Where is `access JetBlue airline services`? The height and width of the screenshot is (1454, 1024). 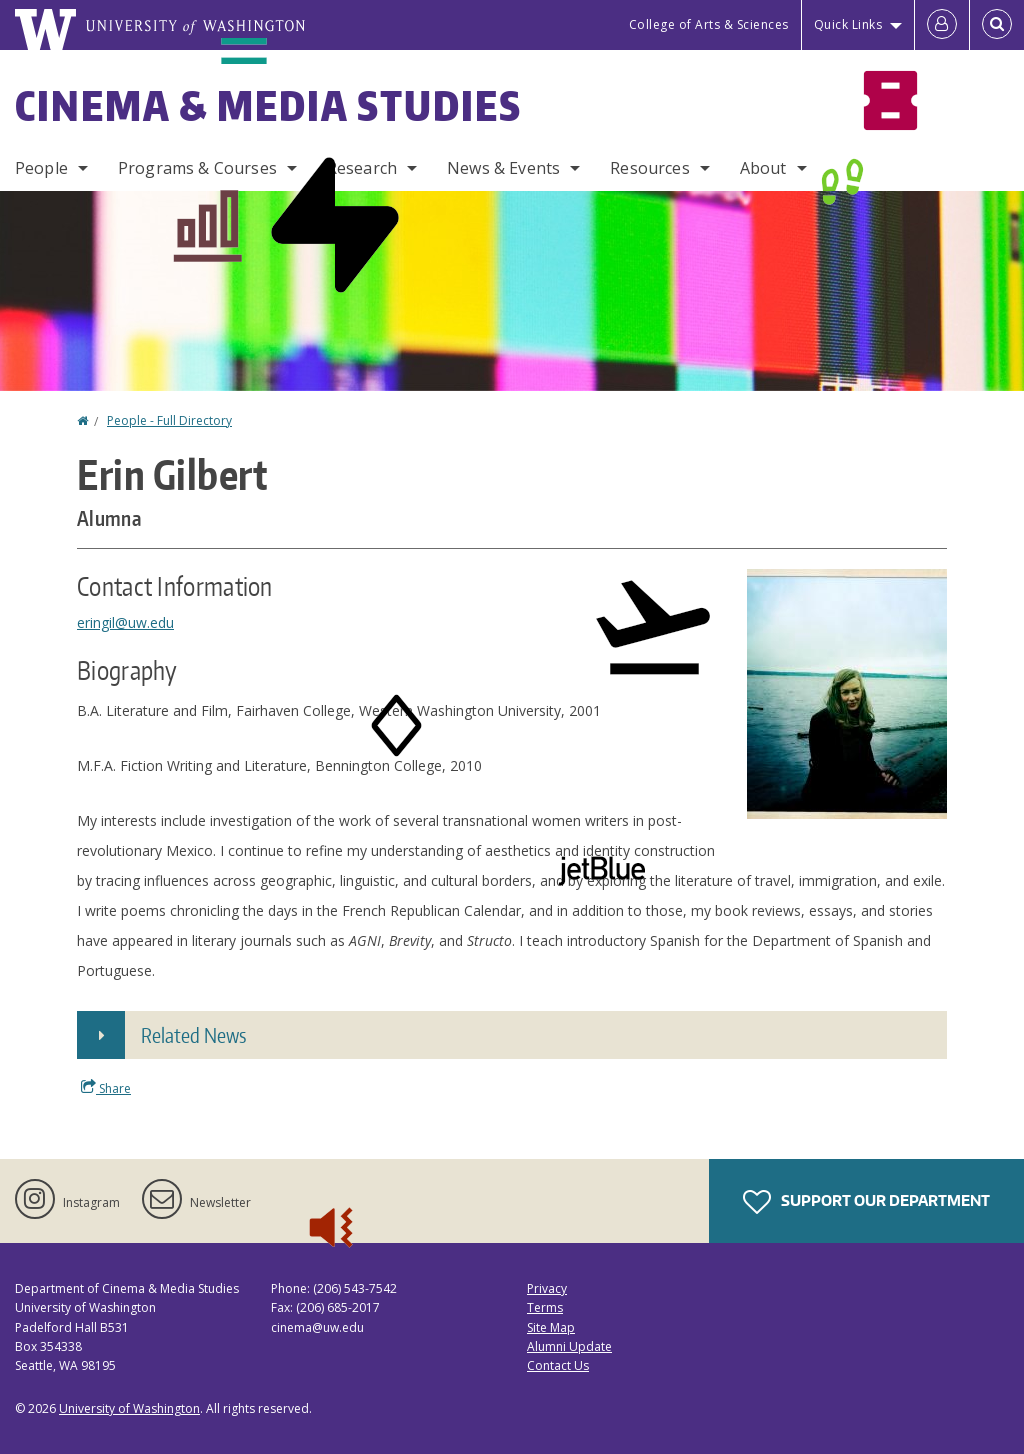
access JetBlue airline services is located at coordinates (602, 871).